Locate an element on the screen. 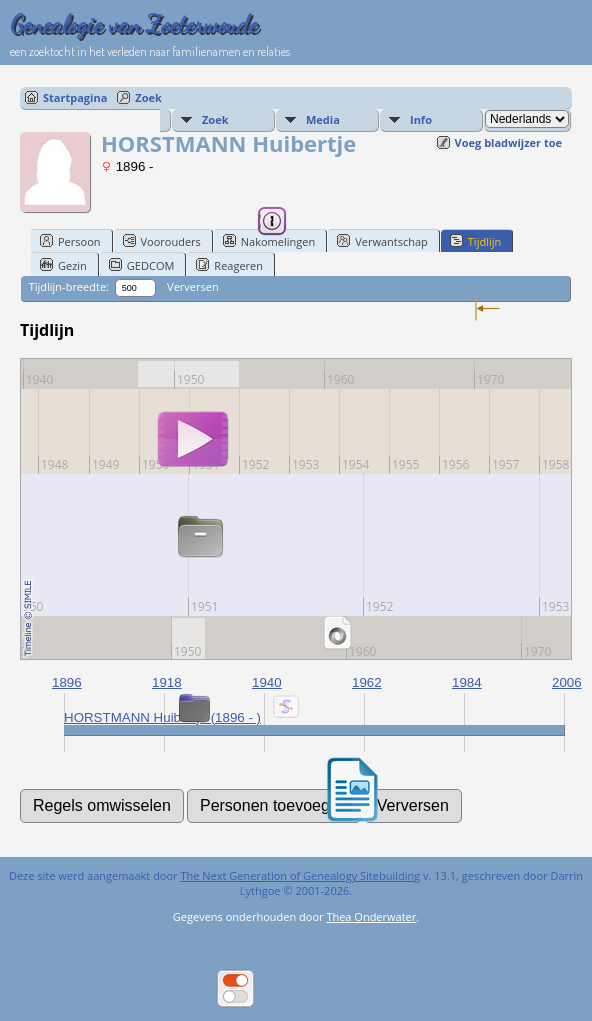 Image resolution: width=592 pixels, height=1021 pixels. open the Secrets password manager app is located at coordinates (272, 221).